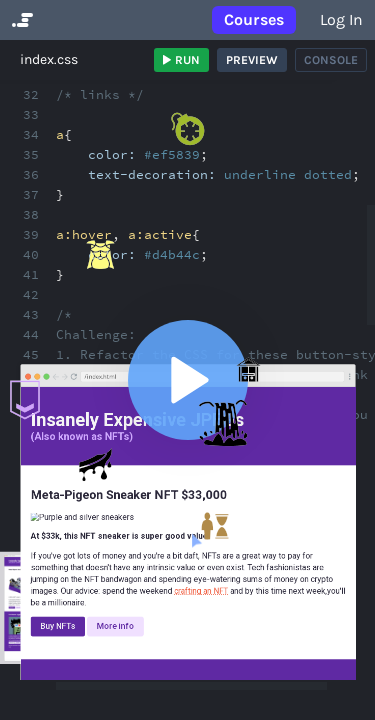 The width and height of the screenshot is (375, 720). Describe the element at coordinates (215, 526) in the screenshot. I see `view player's time spent in game` at that location.